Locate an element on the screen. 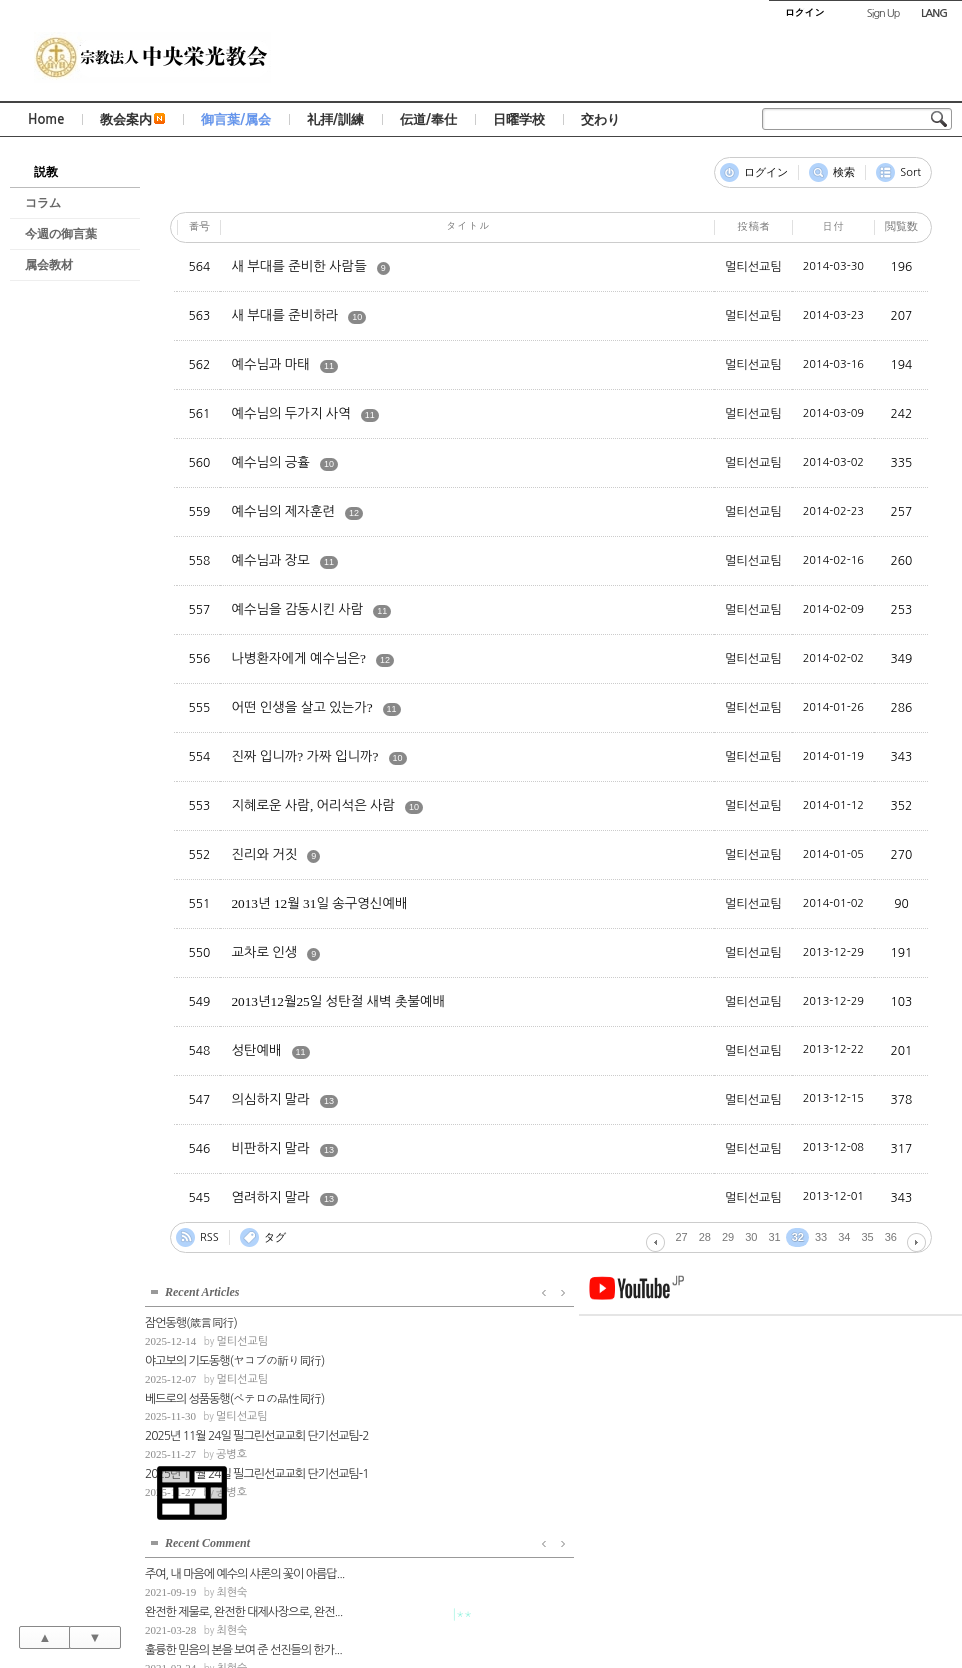 This screenshot has height=1668, width=962. enter or view password field is located at coordinates (461, 1614).